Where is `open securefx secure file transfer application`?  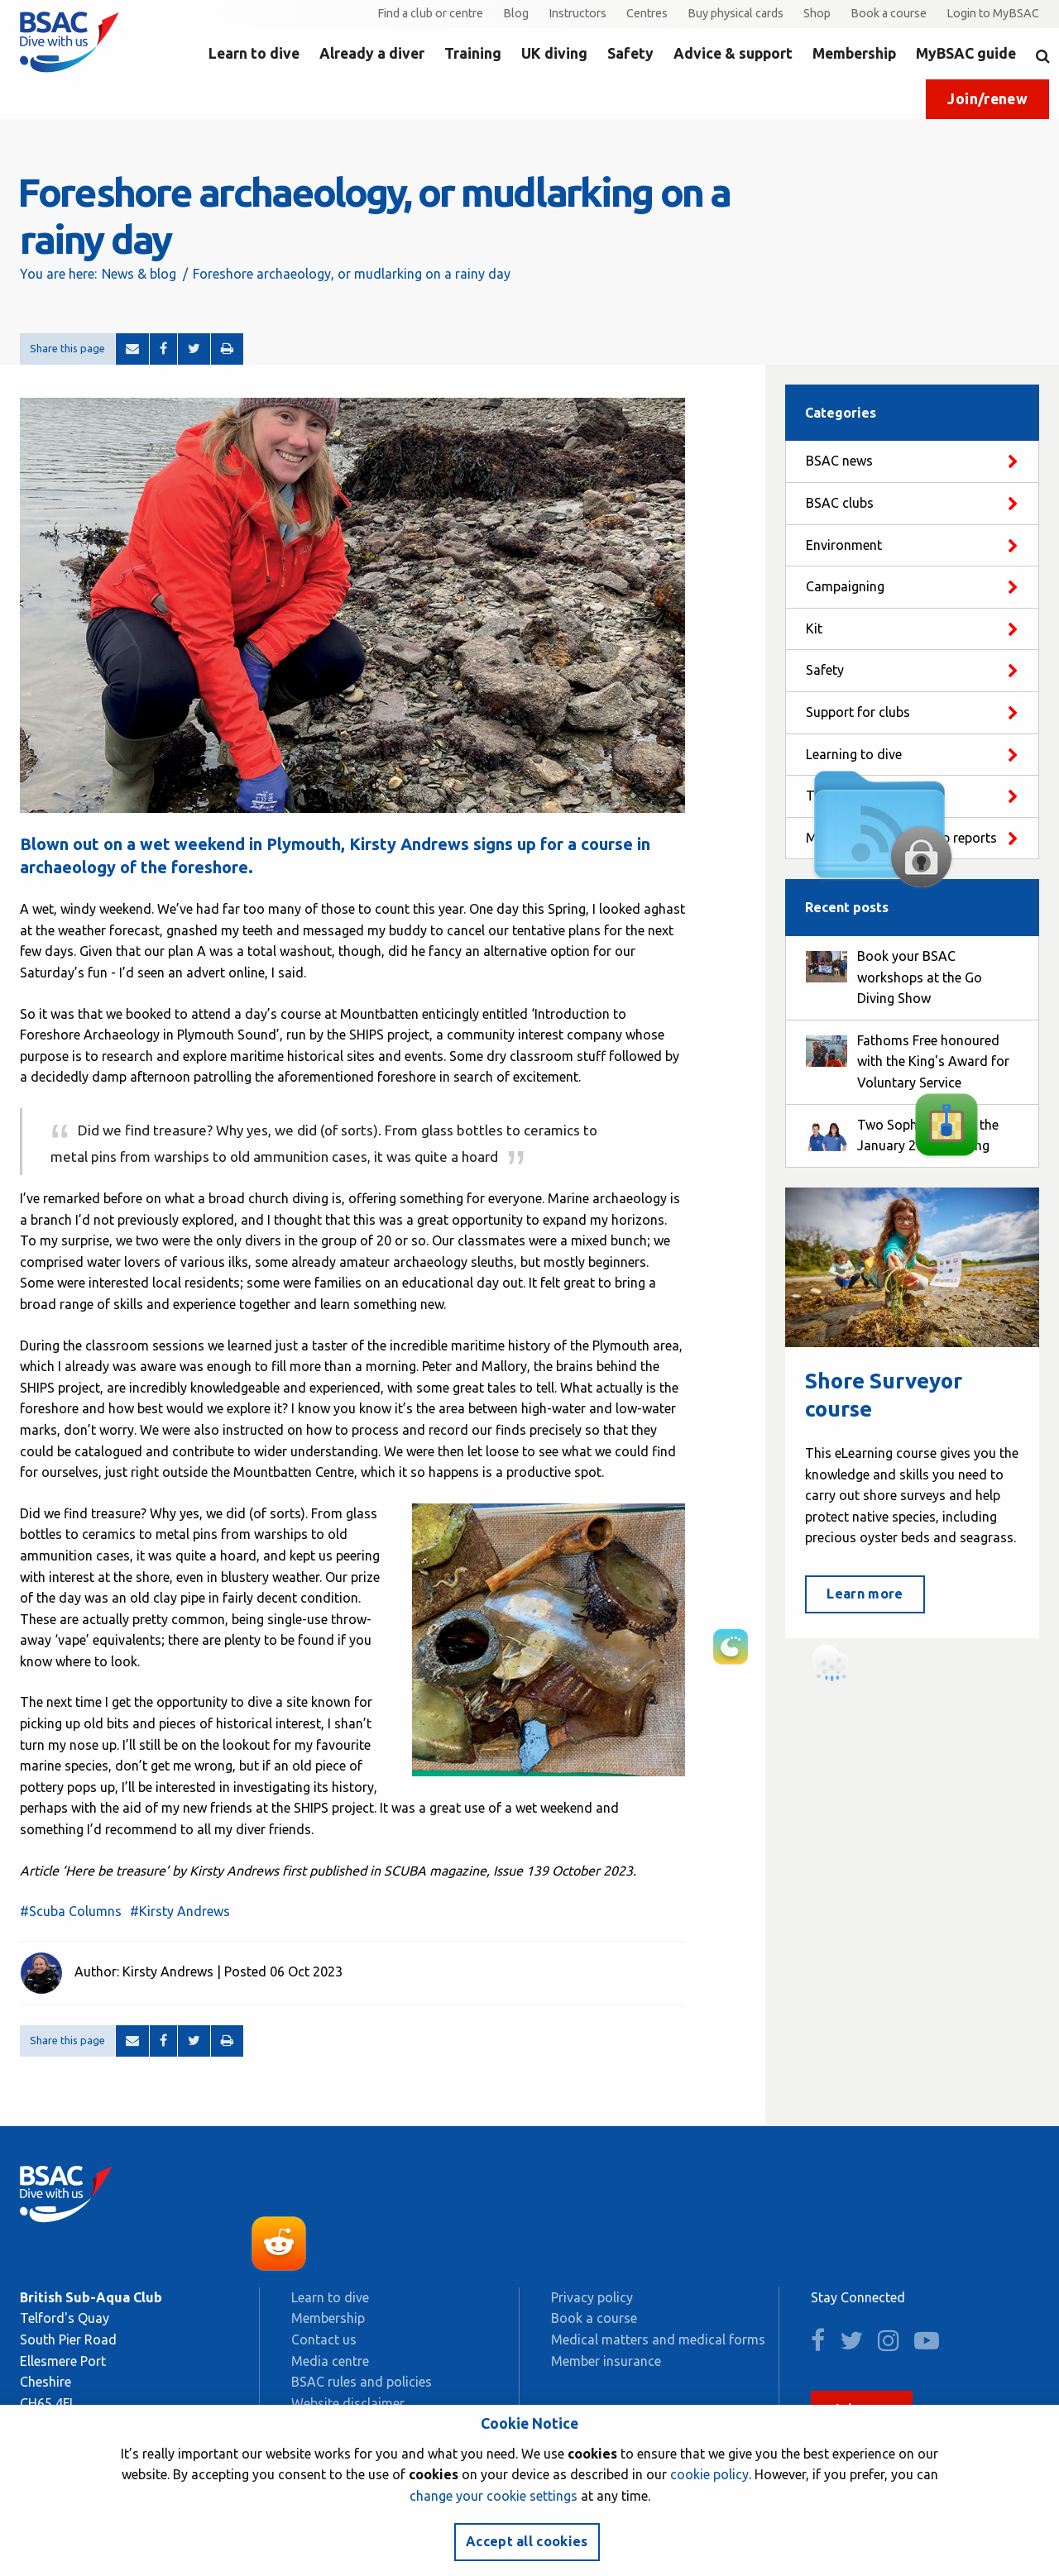
open securefx secure file transfer application is located at coordinates (879, 824).